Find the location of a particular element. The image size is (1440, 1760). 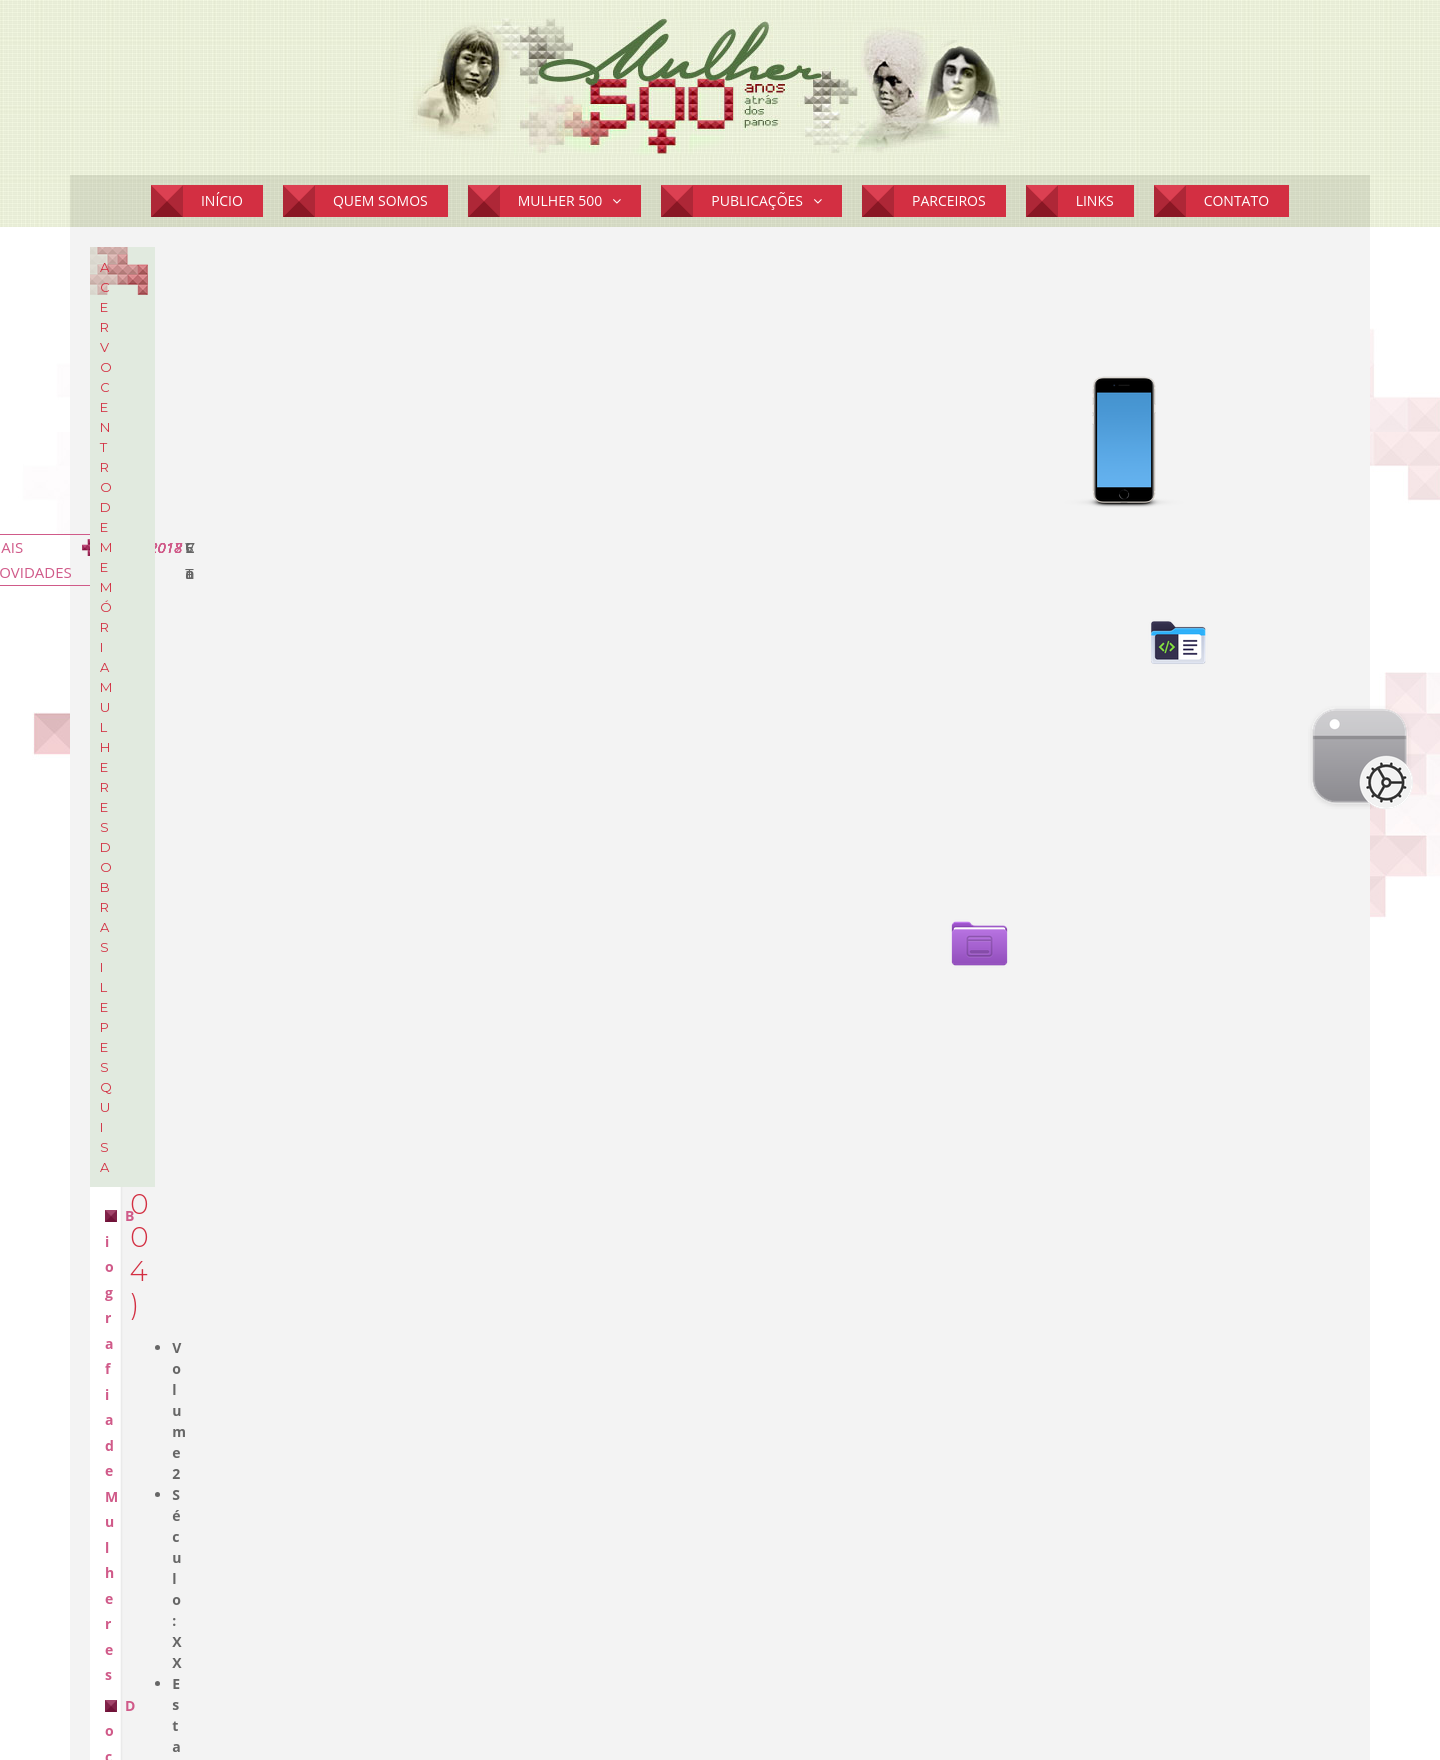

configure window behavior settings is located at coordinates (1360, 757).